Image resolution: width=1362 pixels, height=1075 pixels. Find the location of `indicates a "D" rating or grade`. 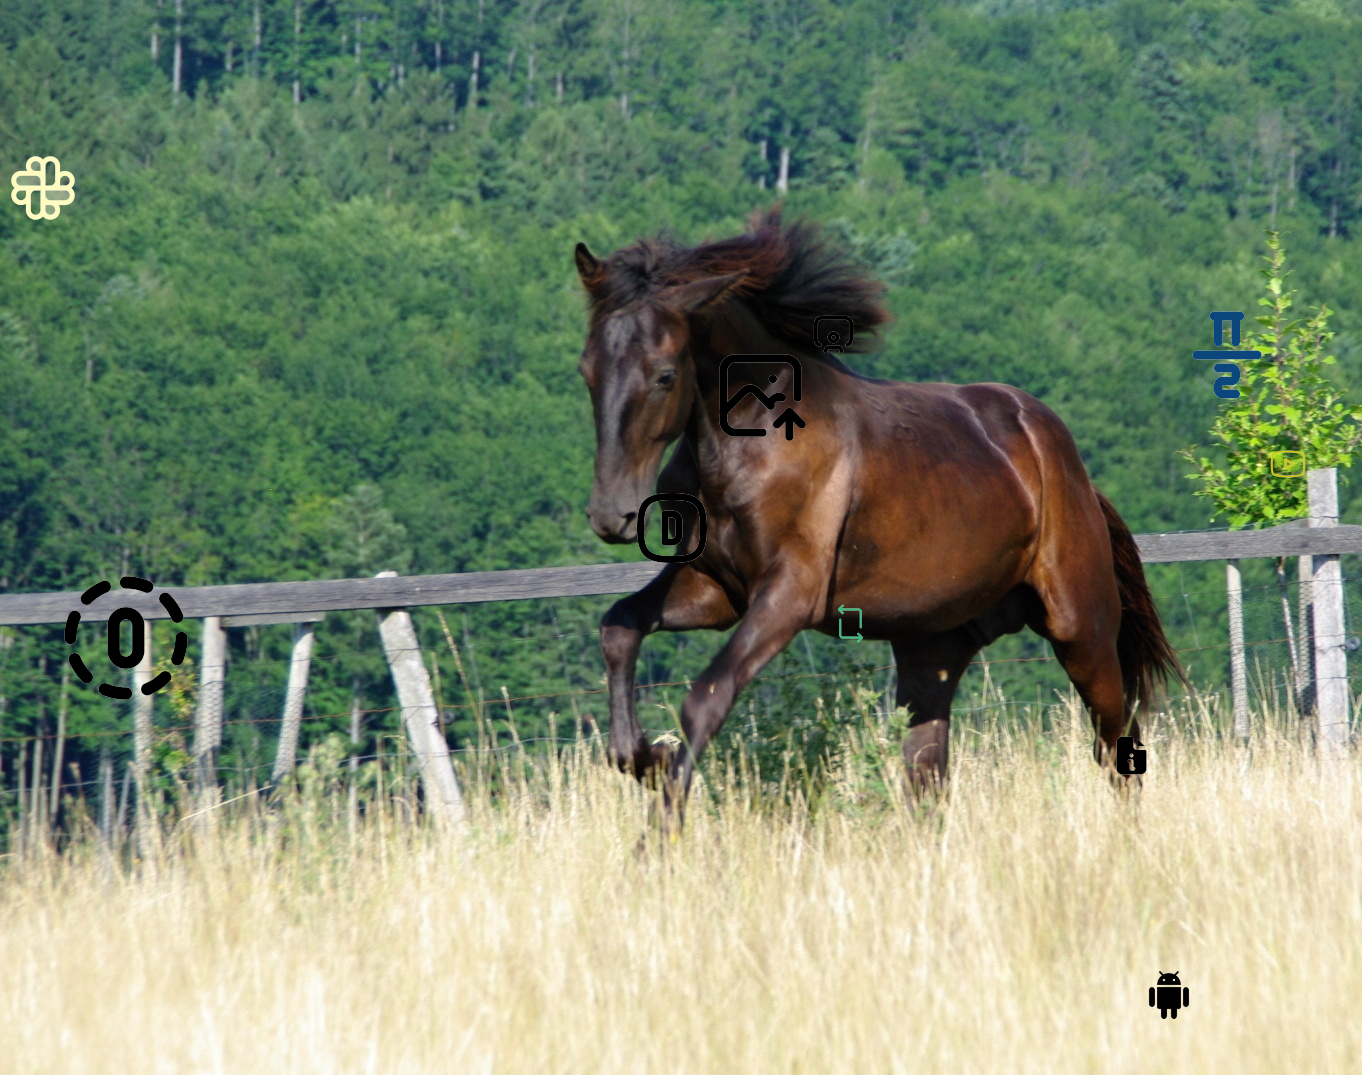

indicates a "D" rating or grade is located at coordinates (672, 528).